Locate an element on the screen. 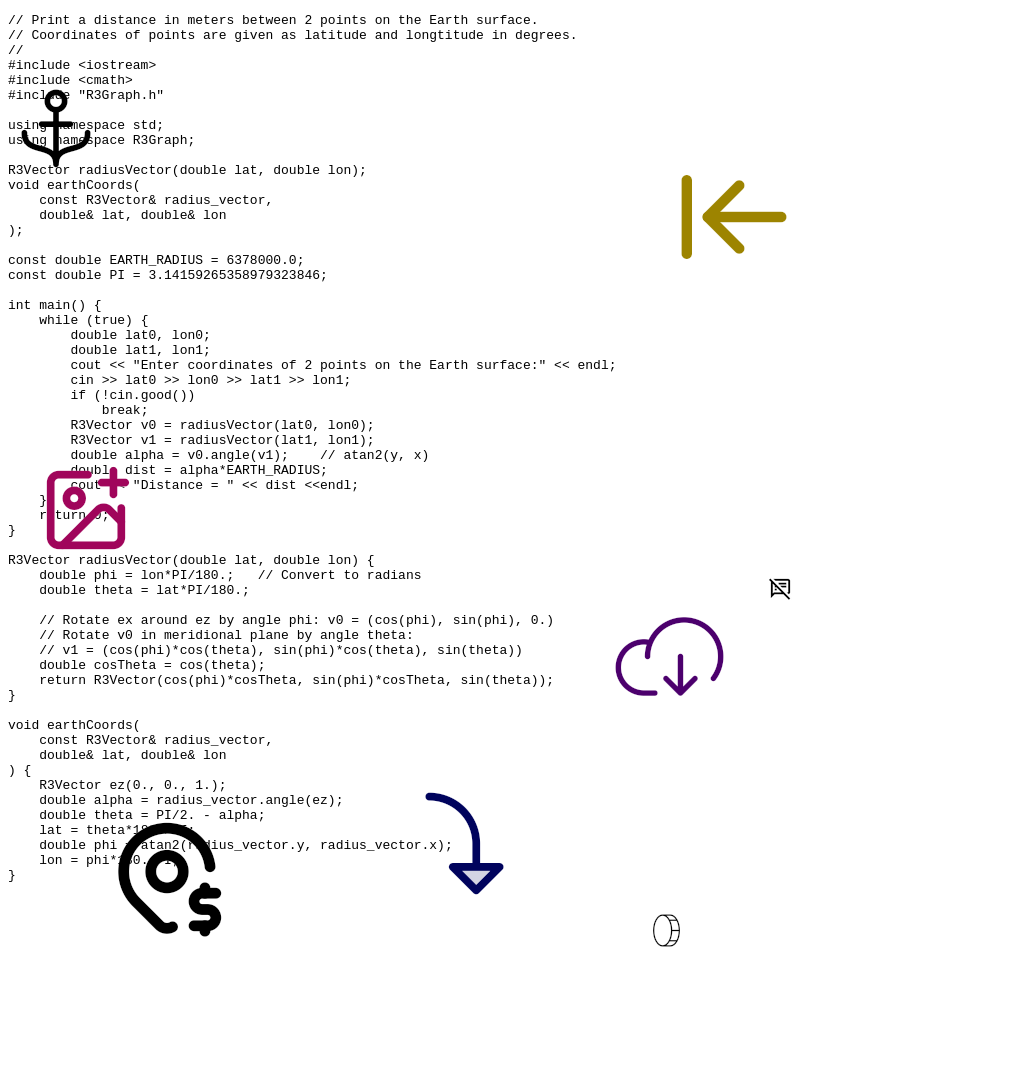  navigate to the beginning of content is located at coordinates (734, 217).